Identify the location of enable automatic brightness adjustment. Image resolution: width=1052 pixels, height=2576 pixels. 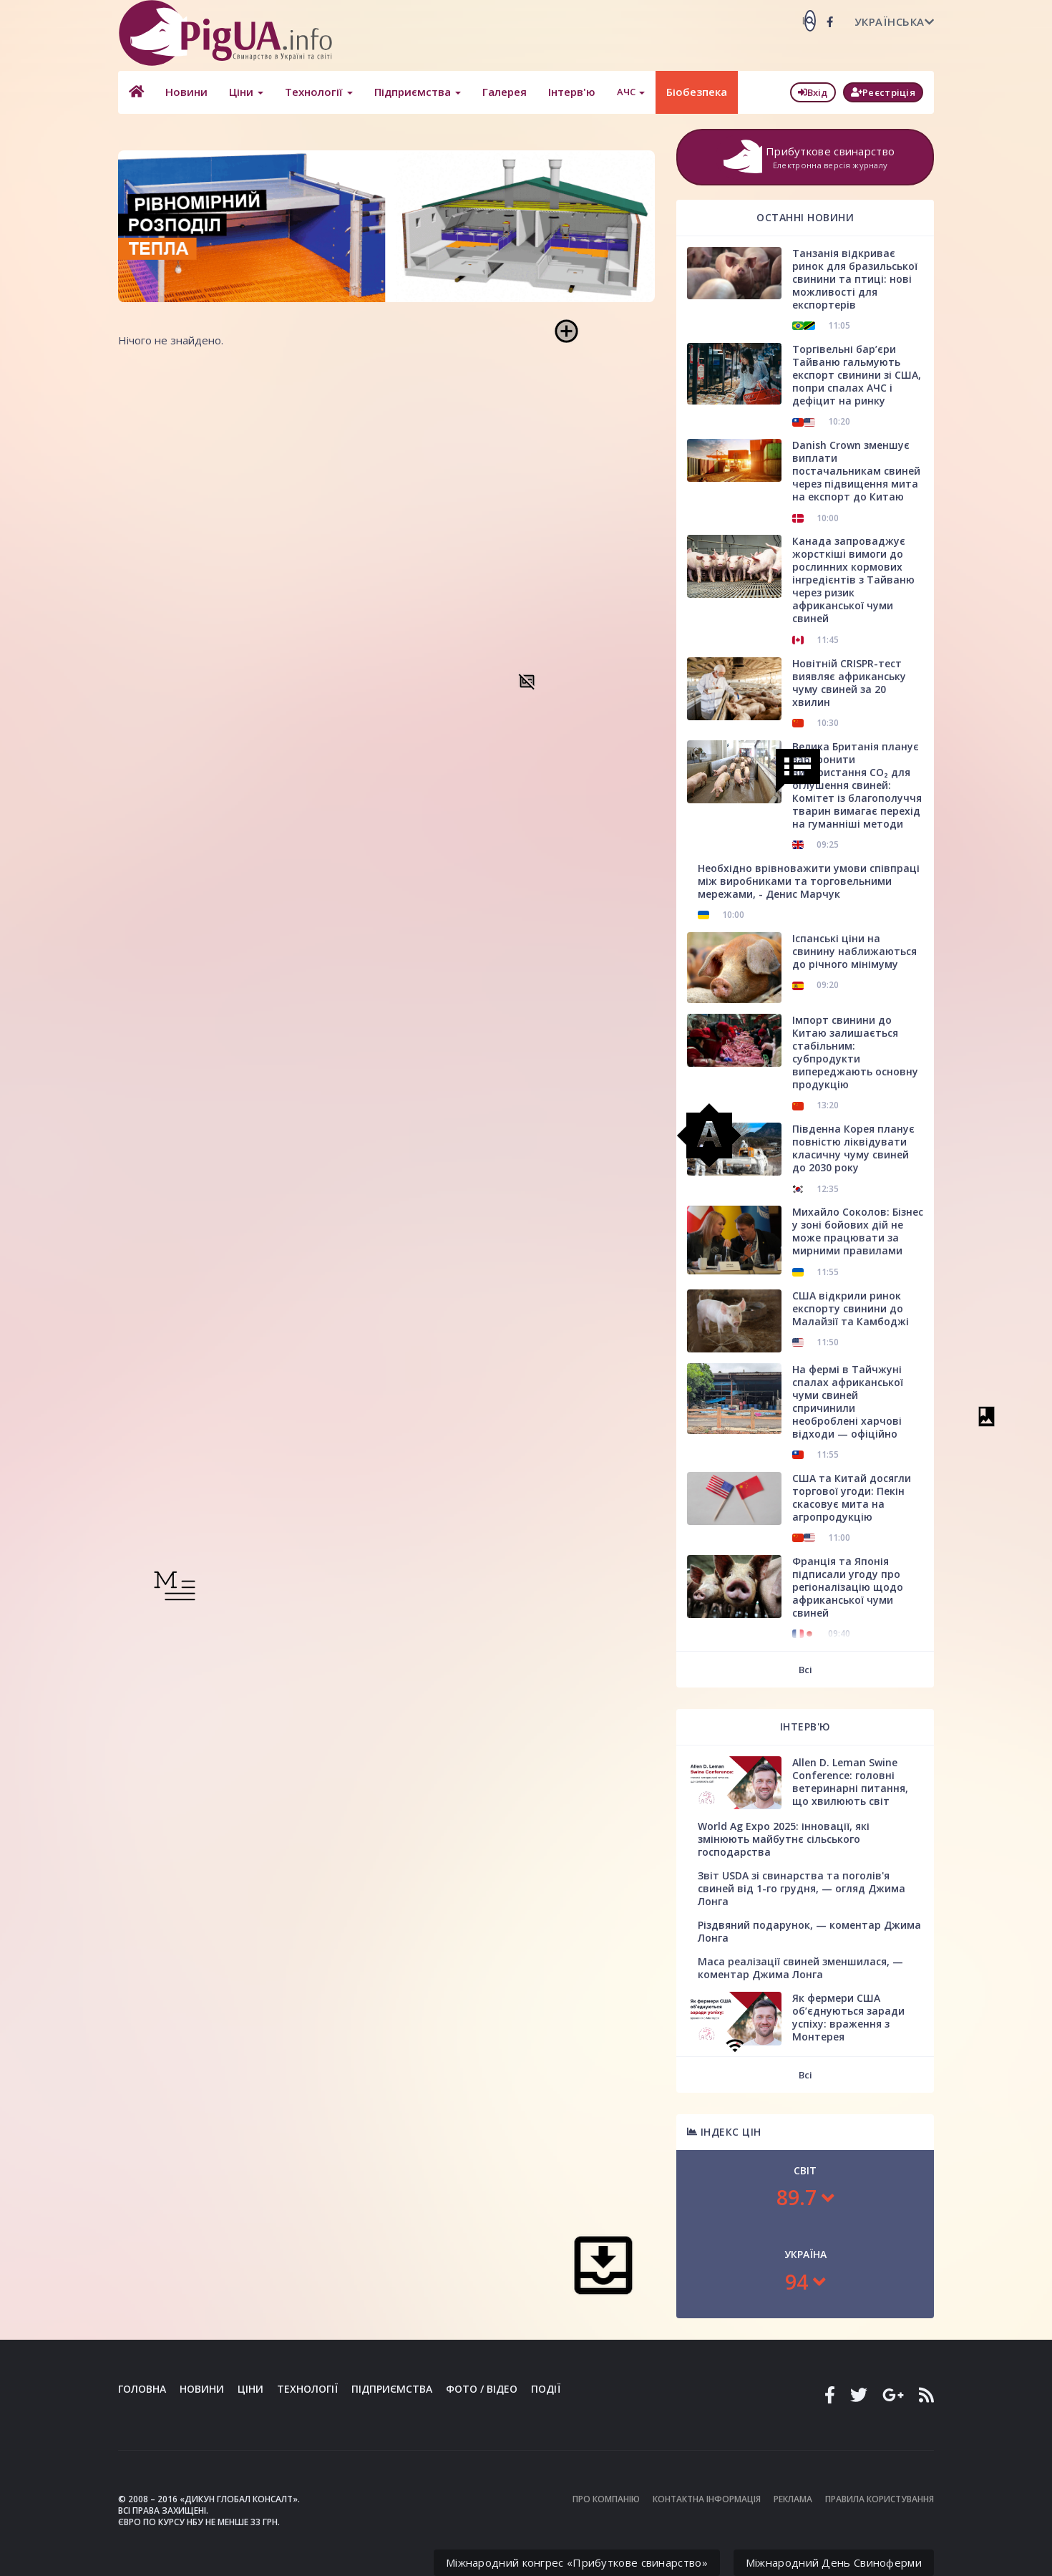
(709, 1136).